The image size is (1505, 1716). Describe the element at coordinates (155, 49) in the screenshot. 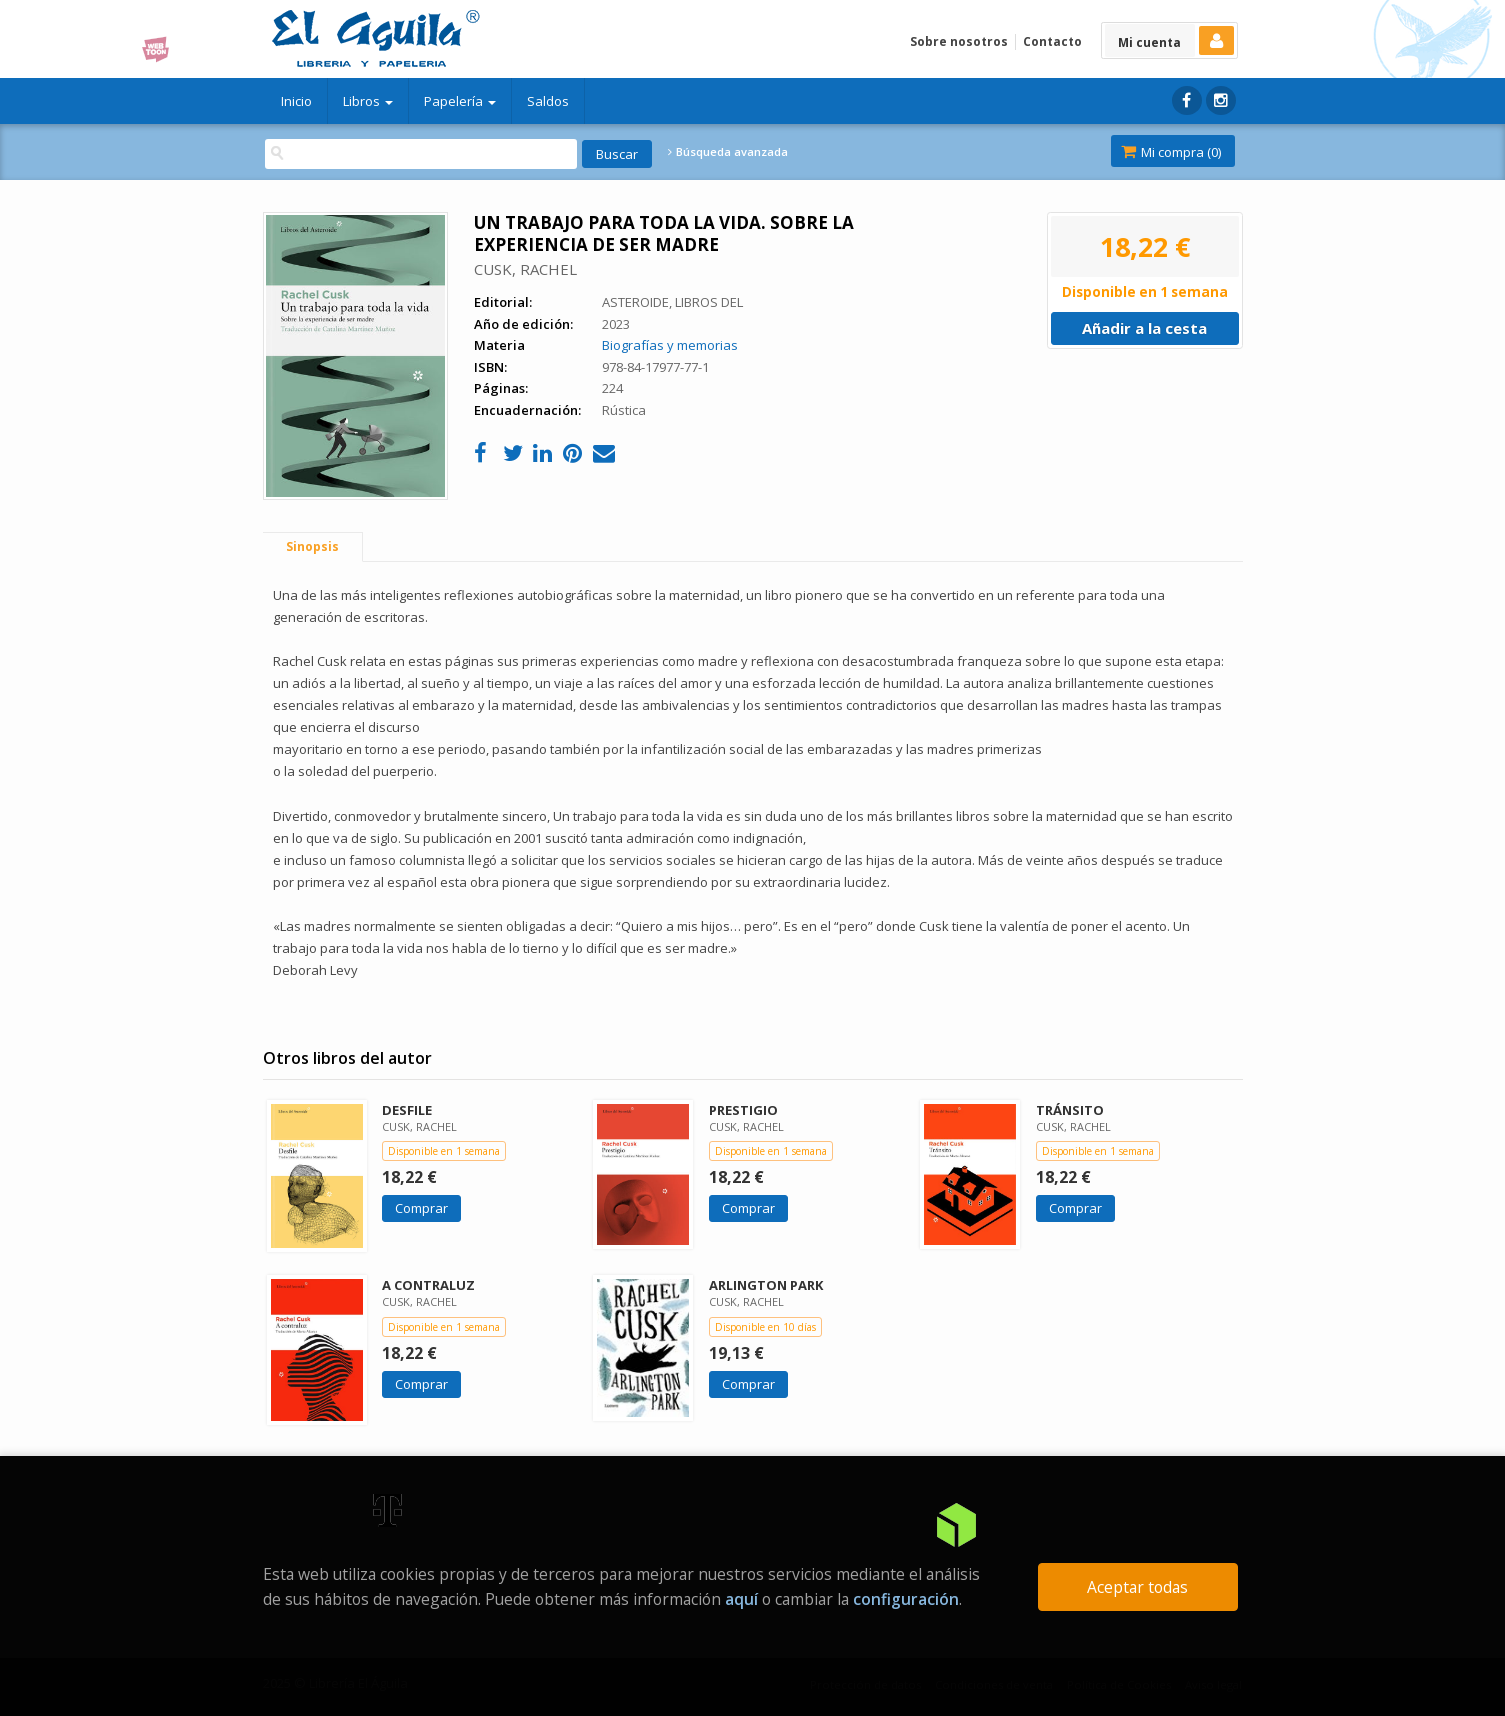

I see `open the Webtoon app` at that location.